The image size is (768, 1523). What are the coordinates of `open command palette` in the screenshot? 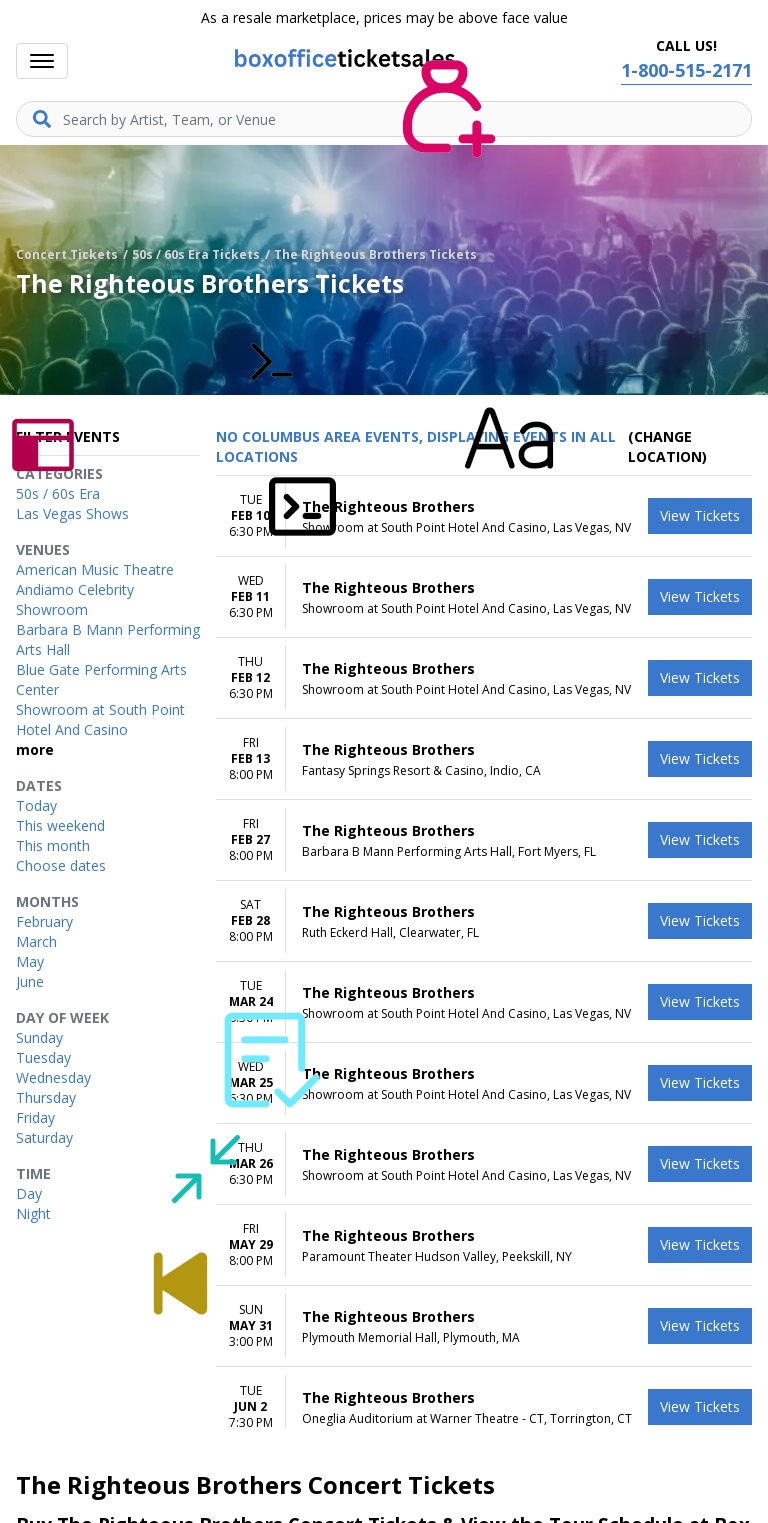 It's located at (271, 361).